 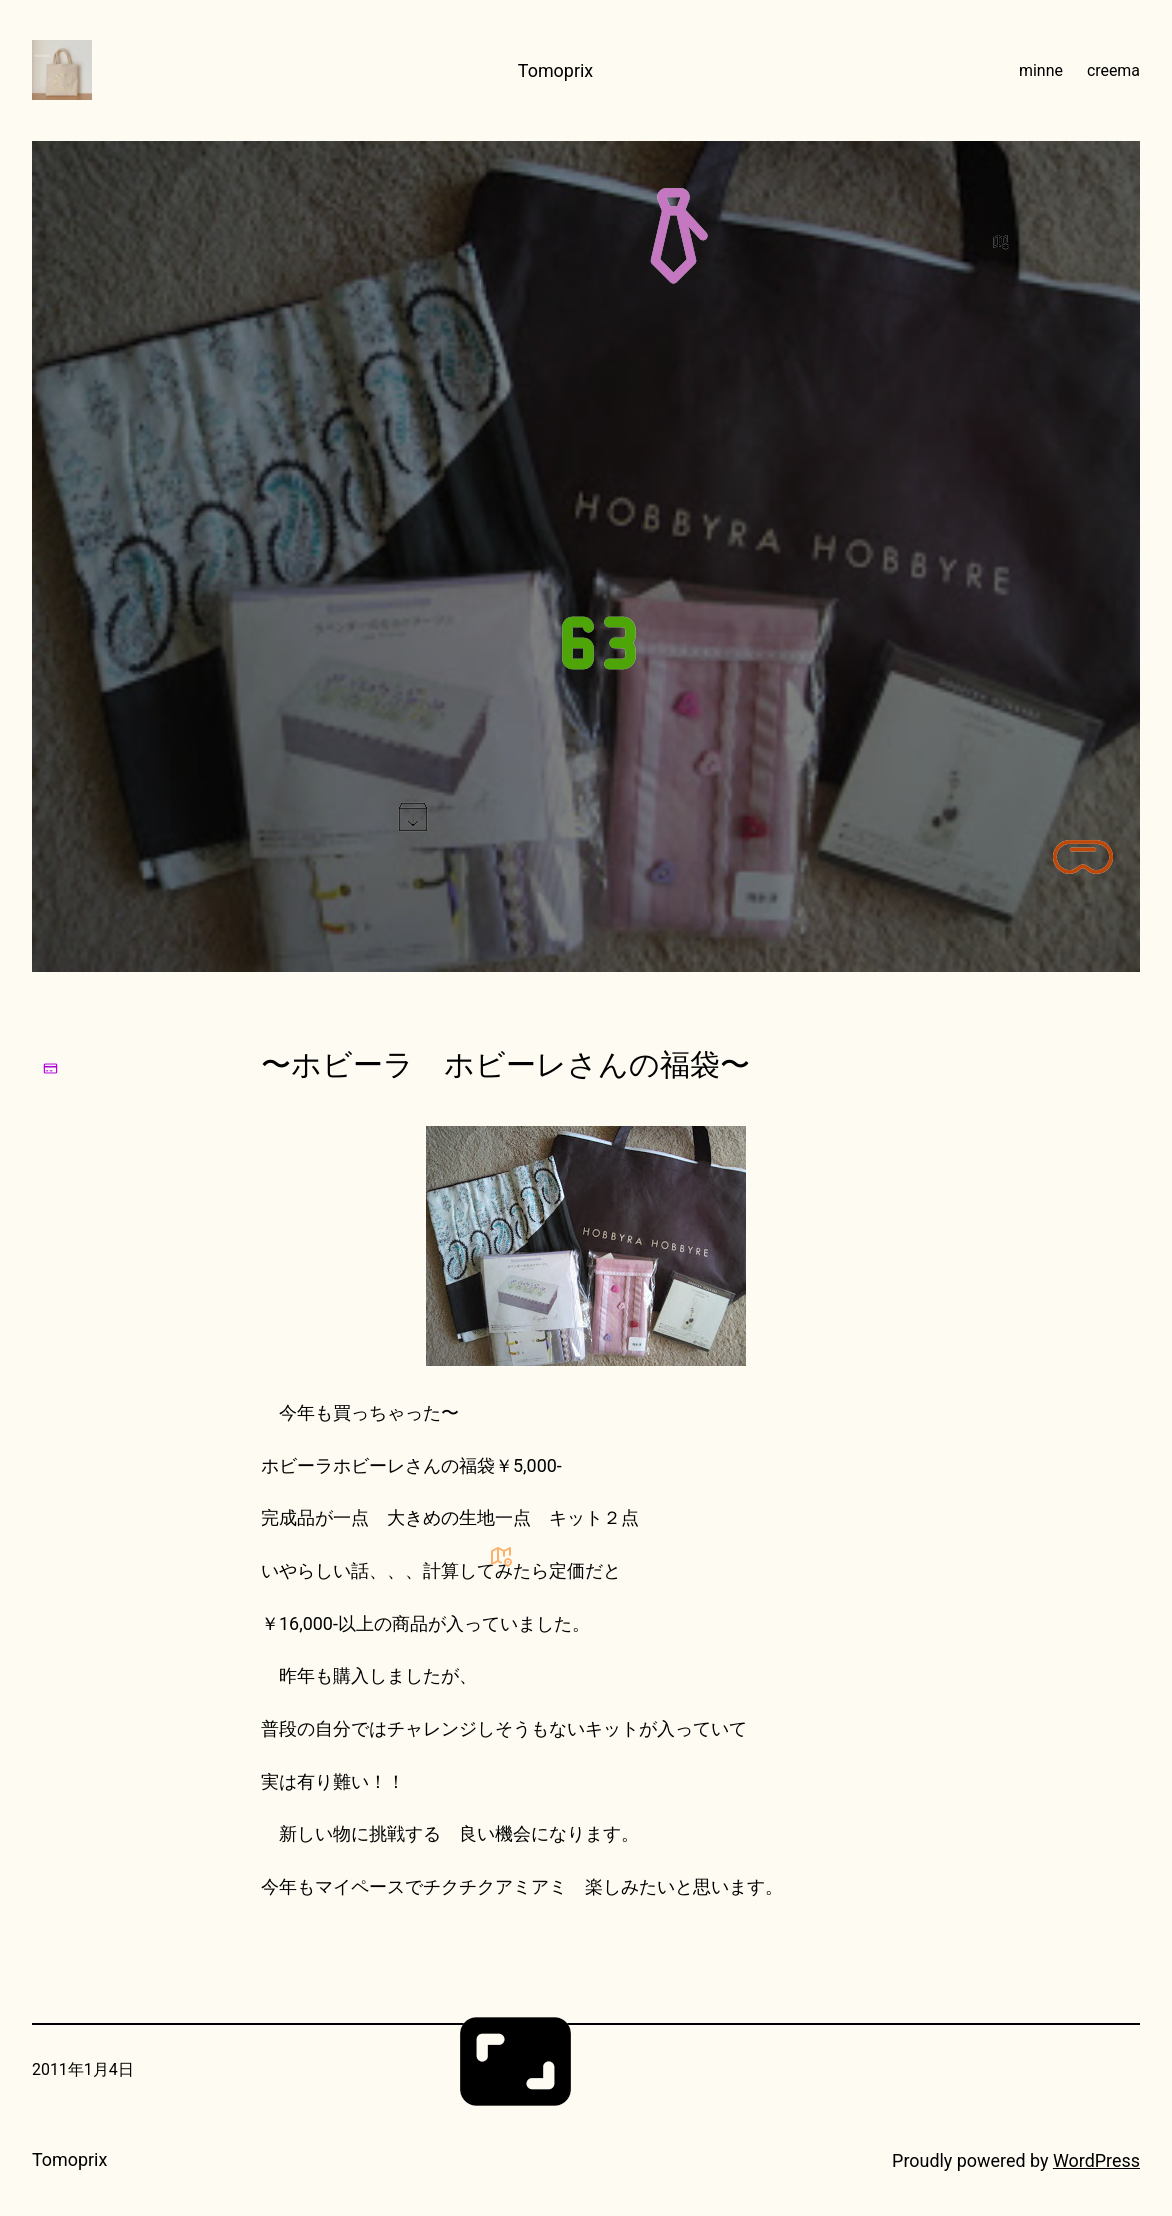 What do you see at coordinates (501, 1556) in the screenshot?
I see `view location on map` at bounding box center [501, 1556].